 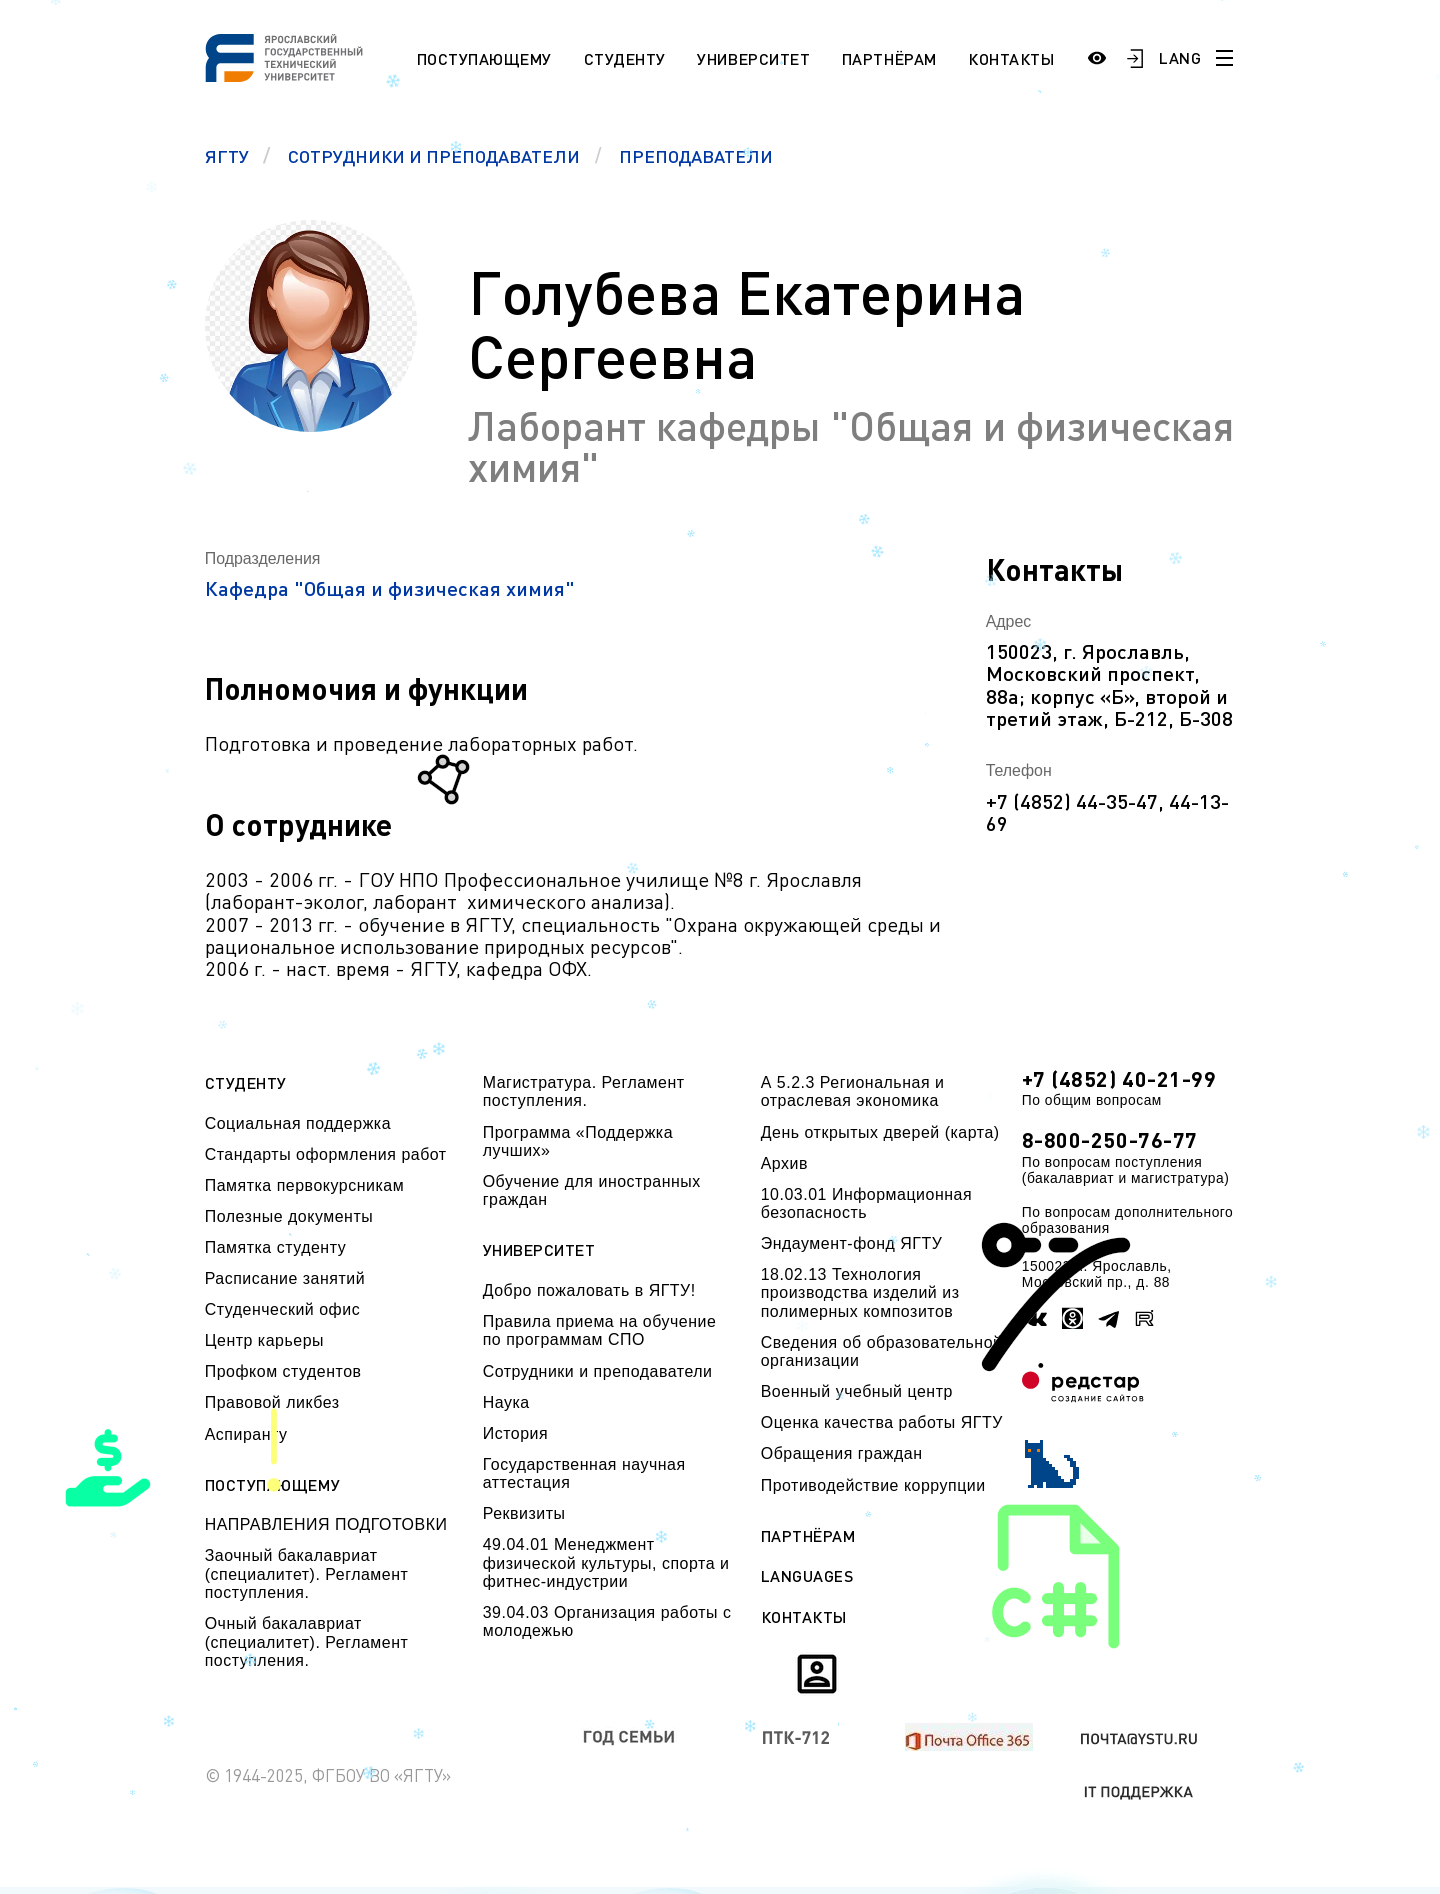 What do you see at coordinates (108, 1469) in the screenshot?
I see `make a payment or donation` at bounding box center [108, 1469].